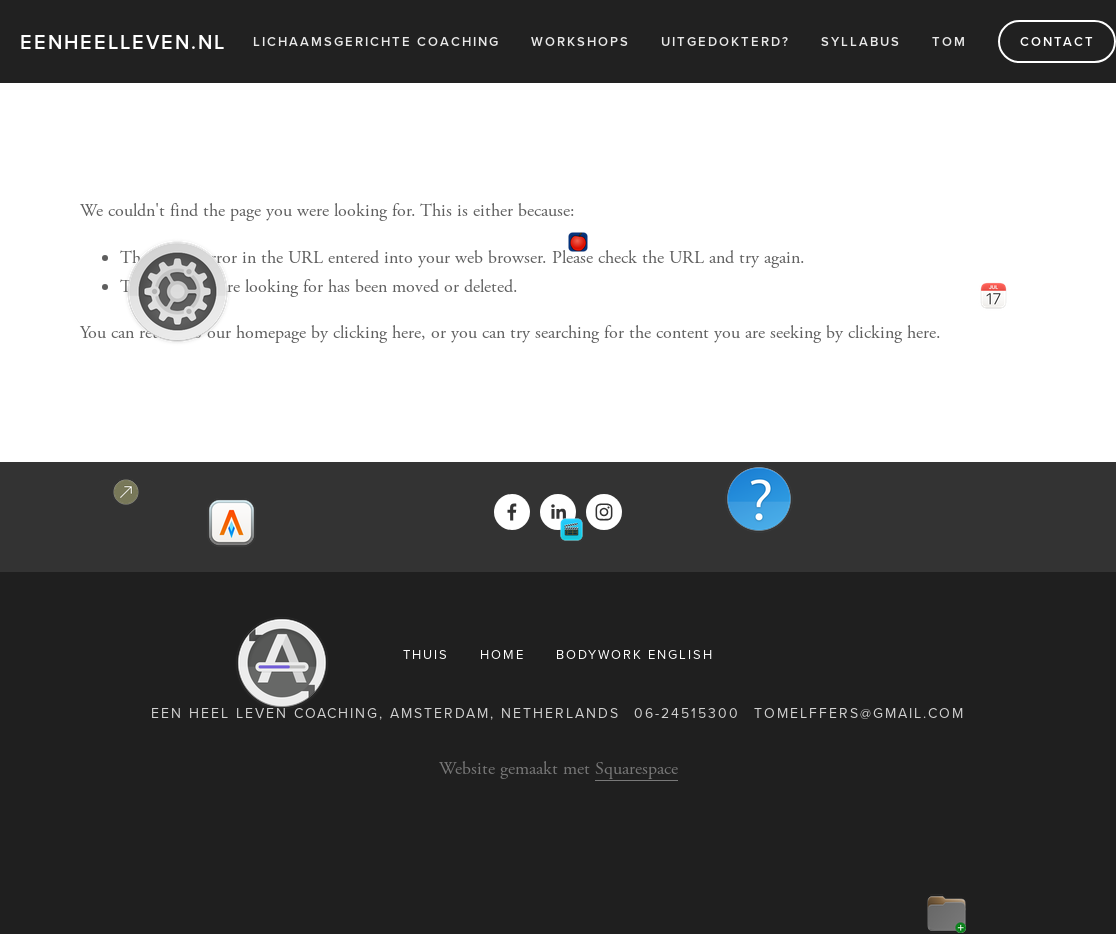 The height and width of the screenshot is (934, 1116). Describe the element at coordinates (126, 492) in the screenshot. I see `indicates a symbolic link or shortcut to another file` at that location.